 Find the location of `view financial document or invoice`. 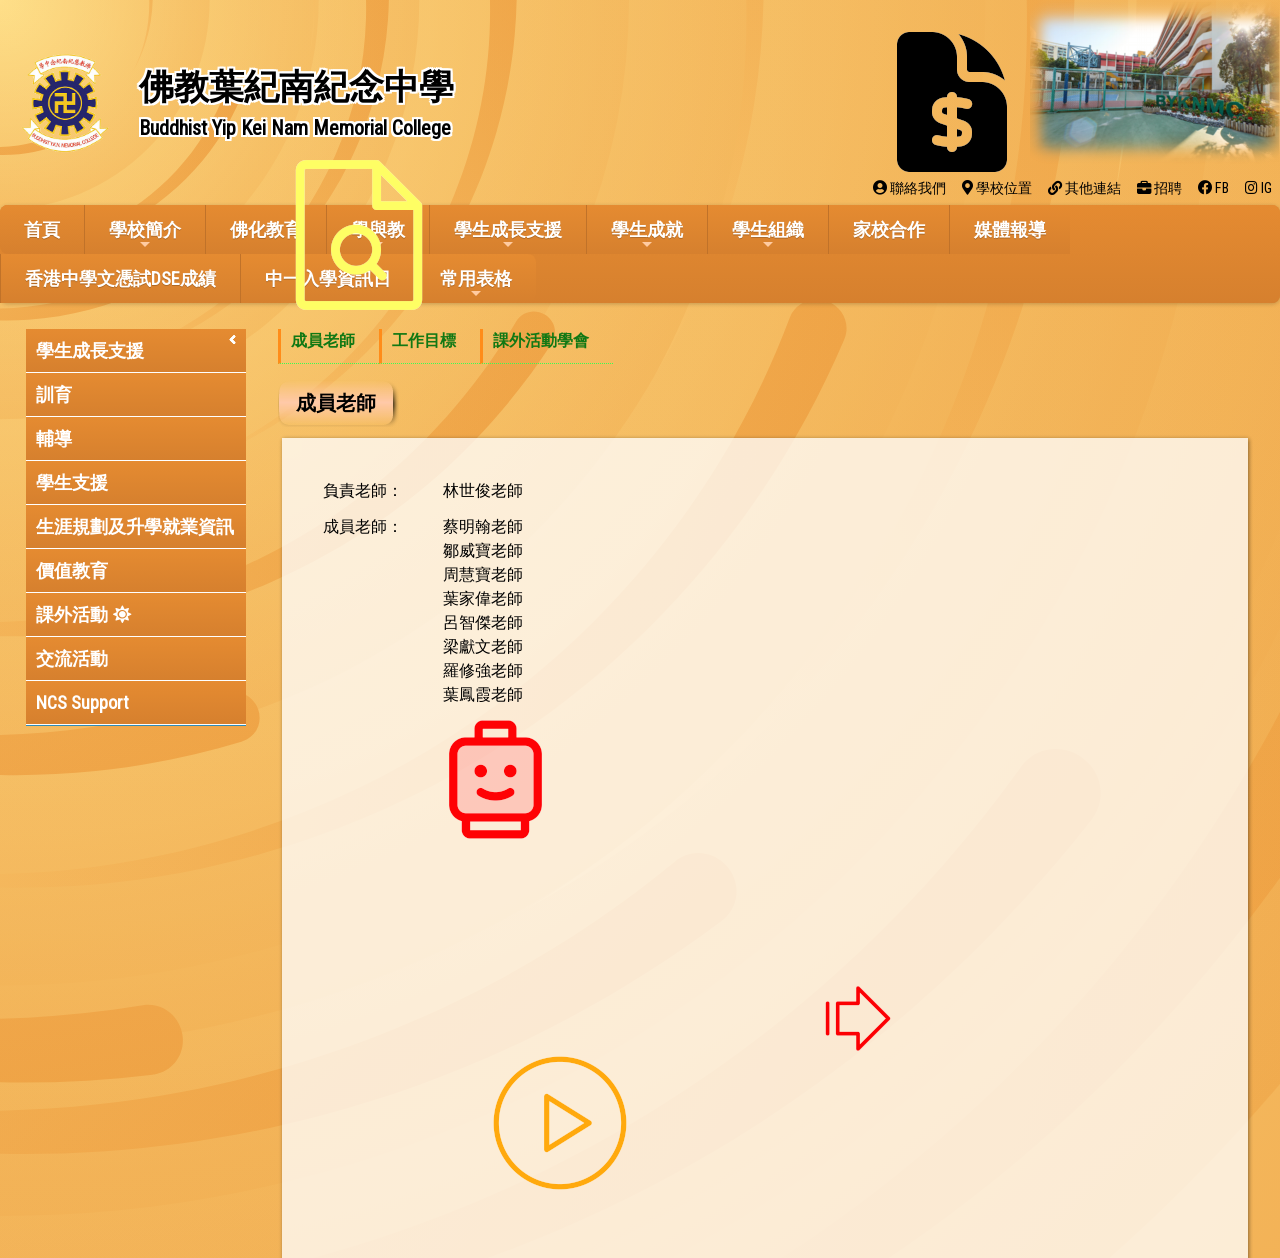

view financial document or invoice is located at coordinates (952, 102).